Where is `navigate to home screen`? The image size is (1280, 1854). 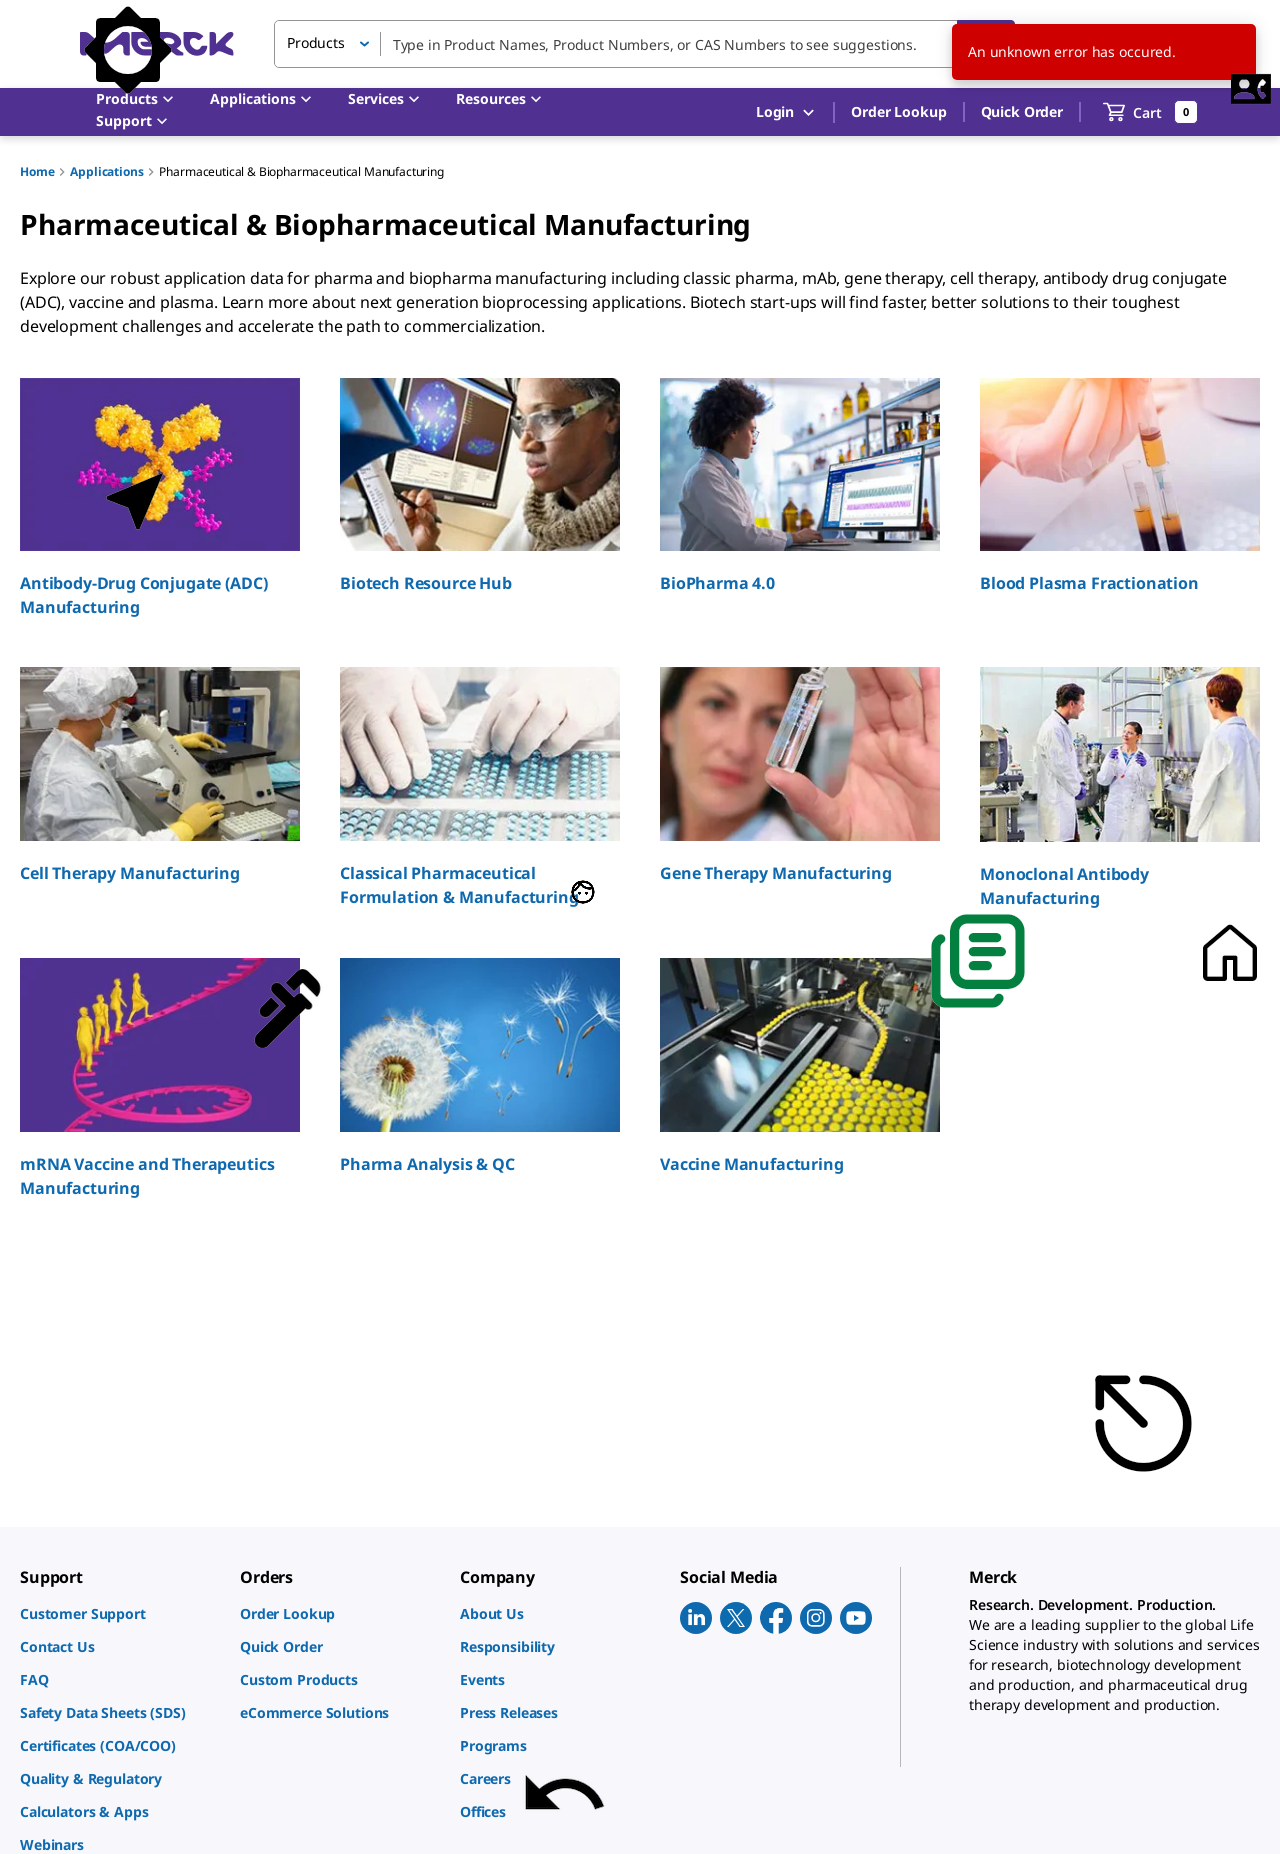 navigate to home screen is located at coordinates (1230, 954).